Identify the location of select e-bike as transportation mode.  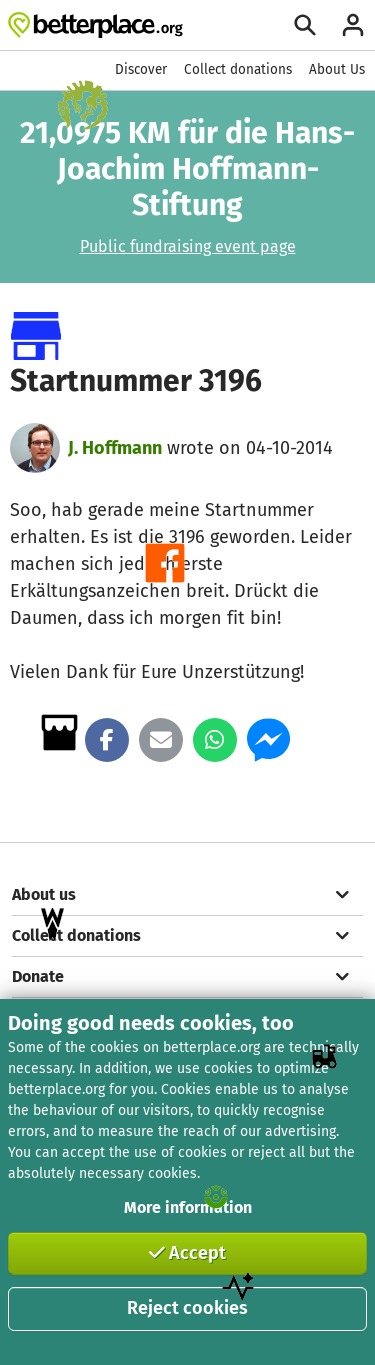
(324, 1057).